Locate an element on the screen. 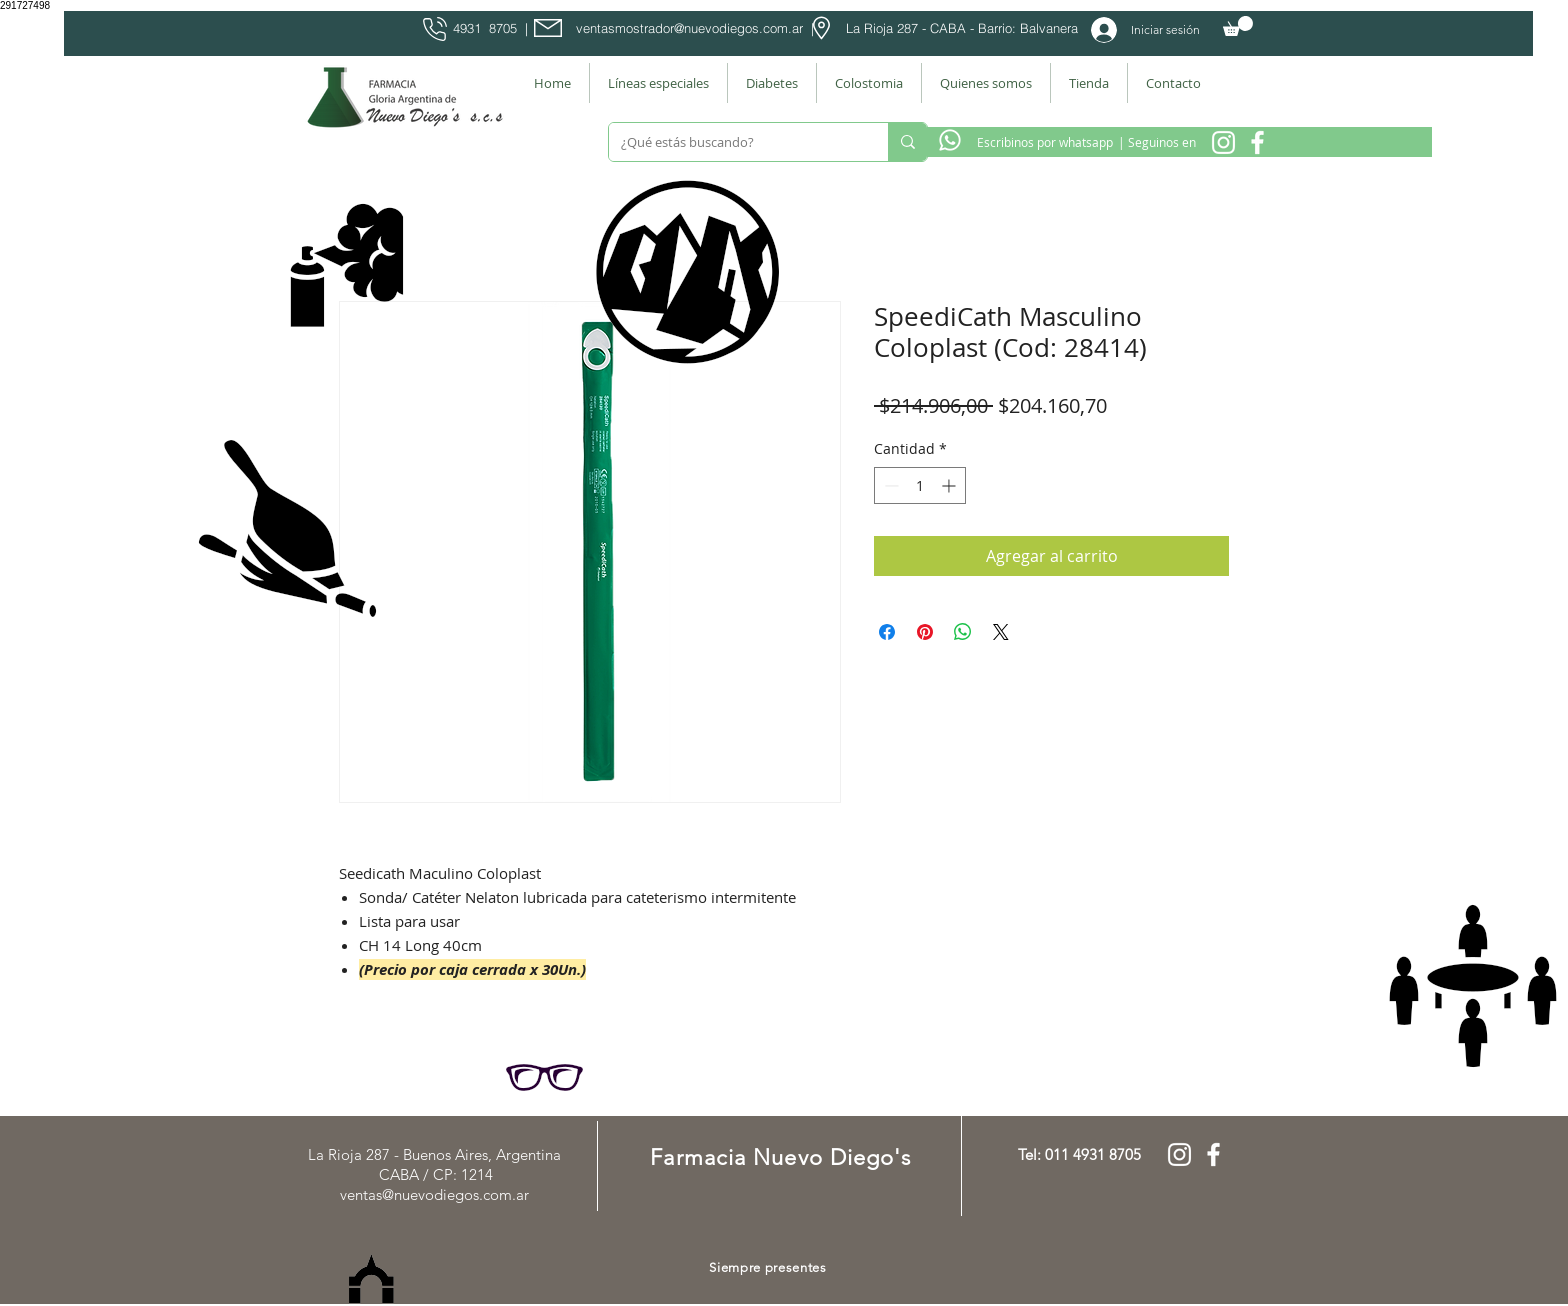 The height and width of the screenshot is (1306, 1568). craft or upgrade items at the forge is located at coordinates (287, 528).